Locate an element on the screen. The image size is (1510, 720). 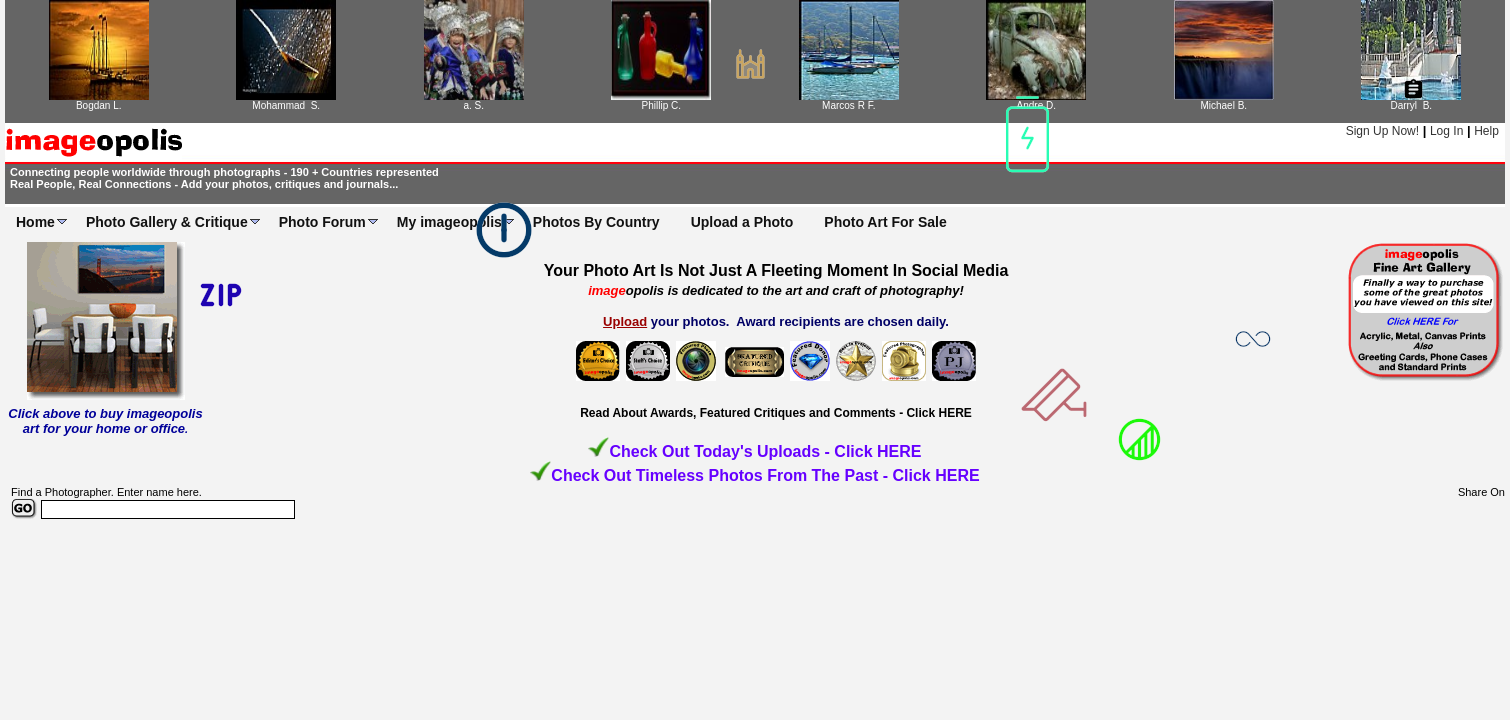
access security camera settings is located at coordinates (1054, 399).